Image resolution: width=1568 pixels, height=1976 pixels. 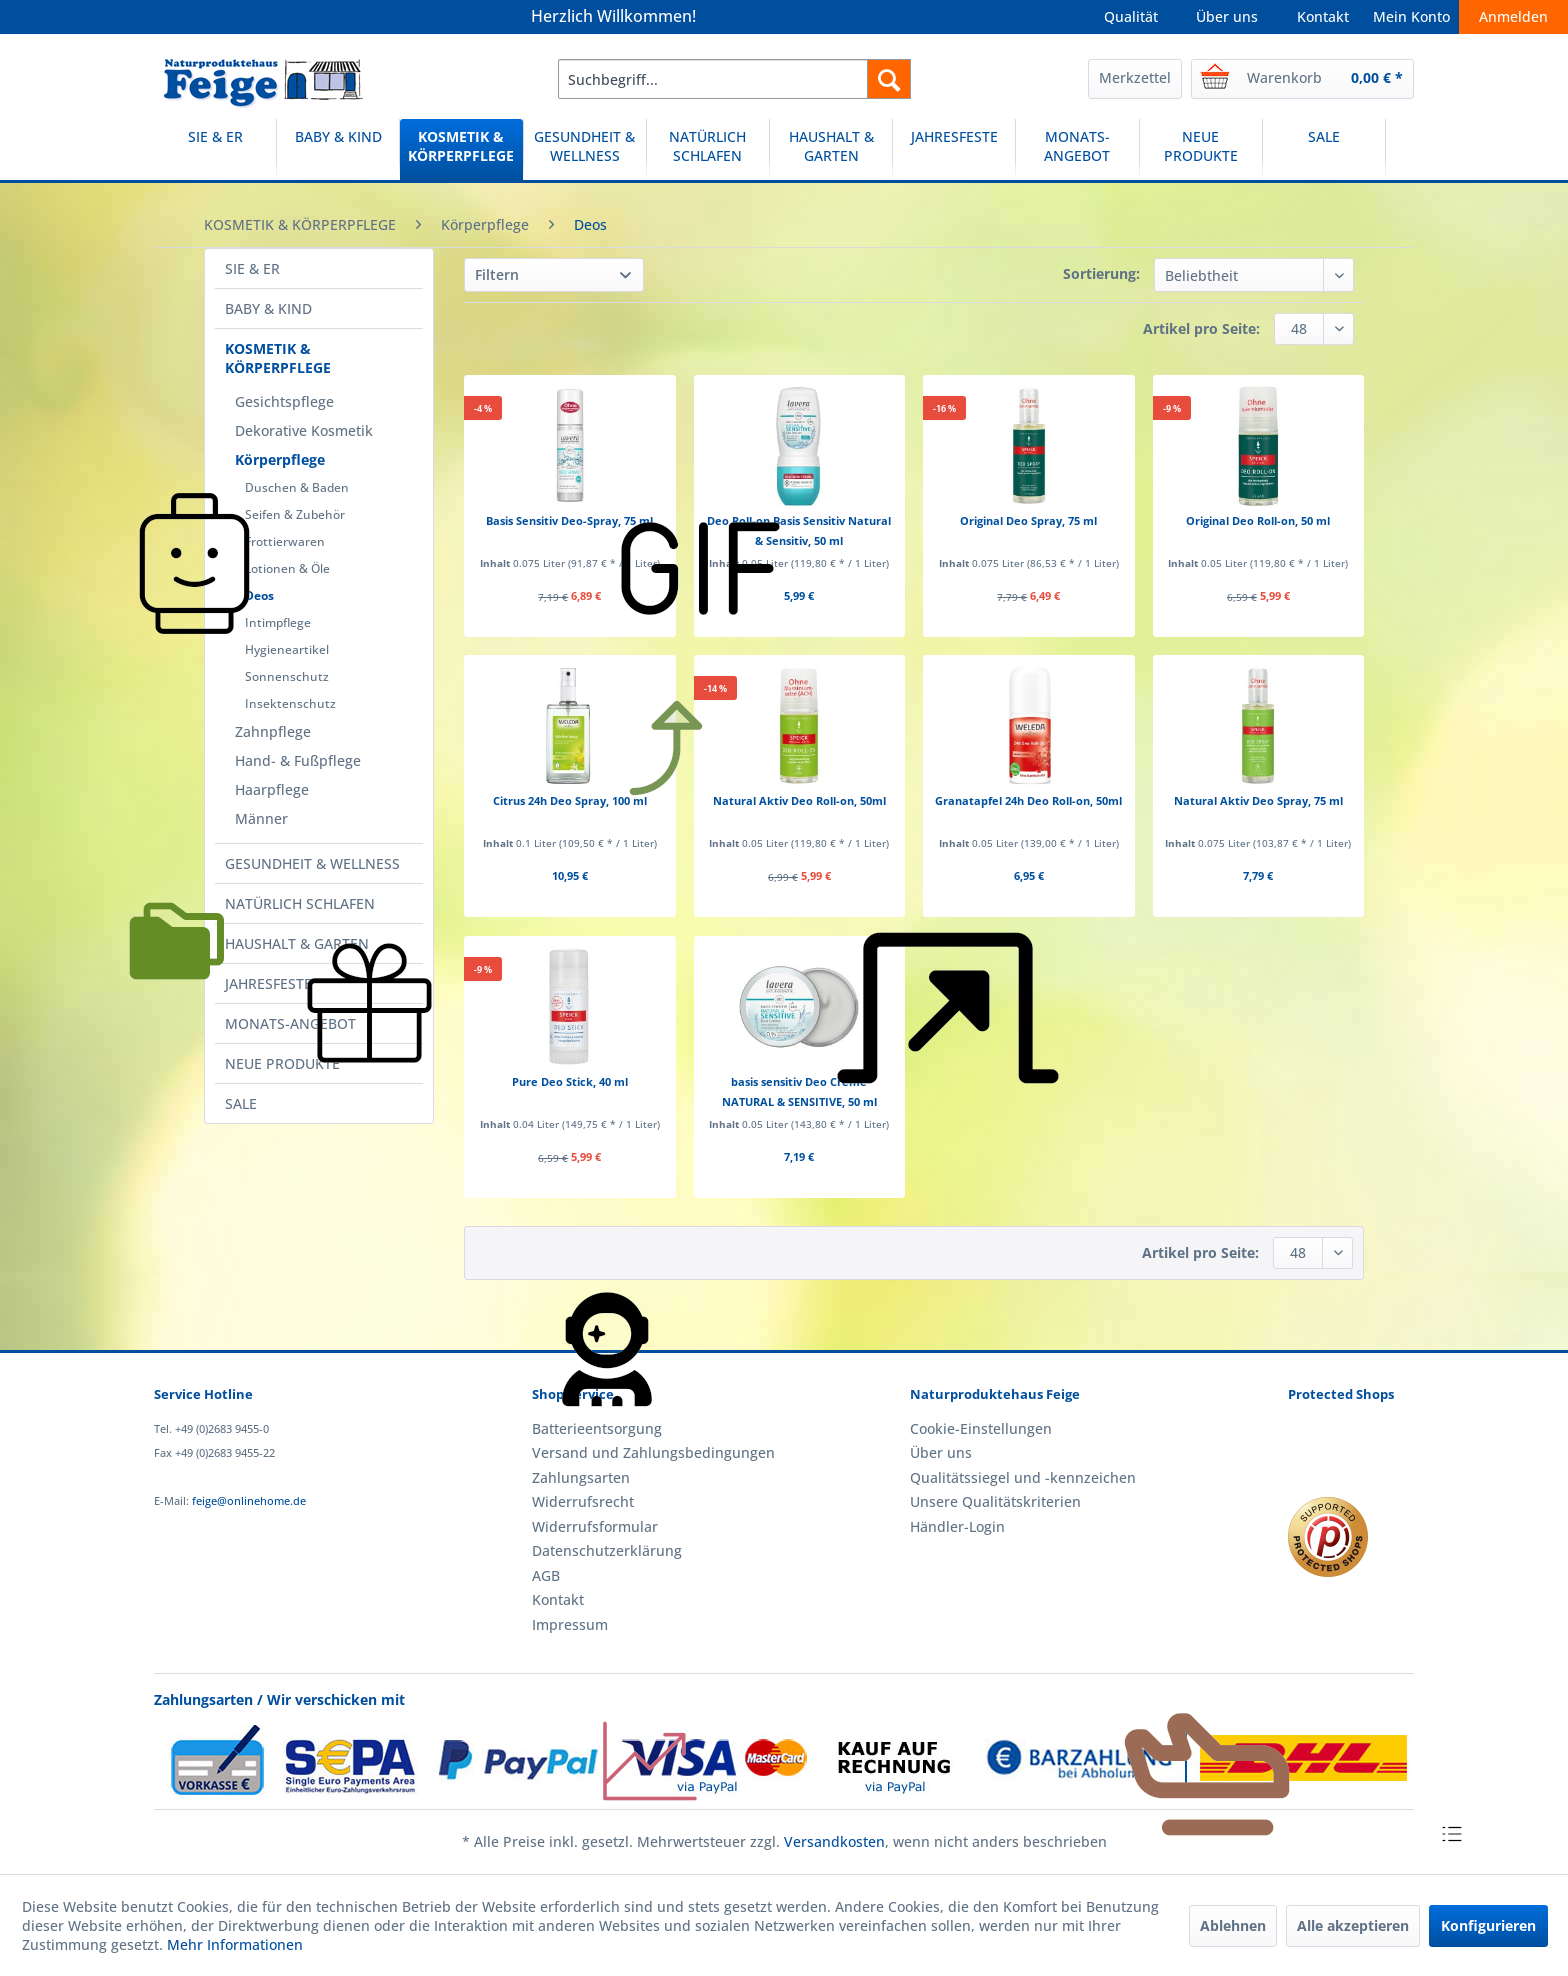 I want to click on insert a gif into your message, so click(x=697, y=568).